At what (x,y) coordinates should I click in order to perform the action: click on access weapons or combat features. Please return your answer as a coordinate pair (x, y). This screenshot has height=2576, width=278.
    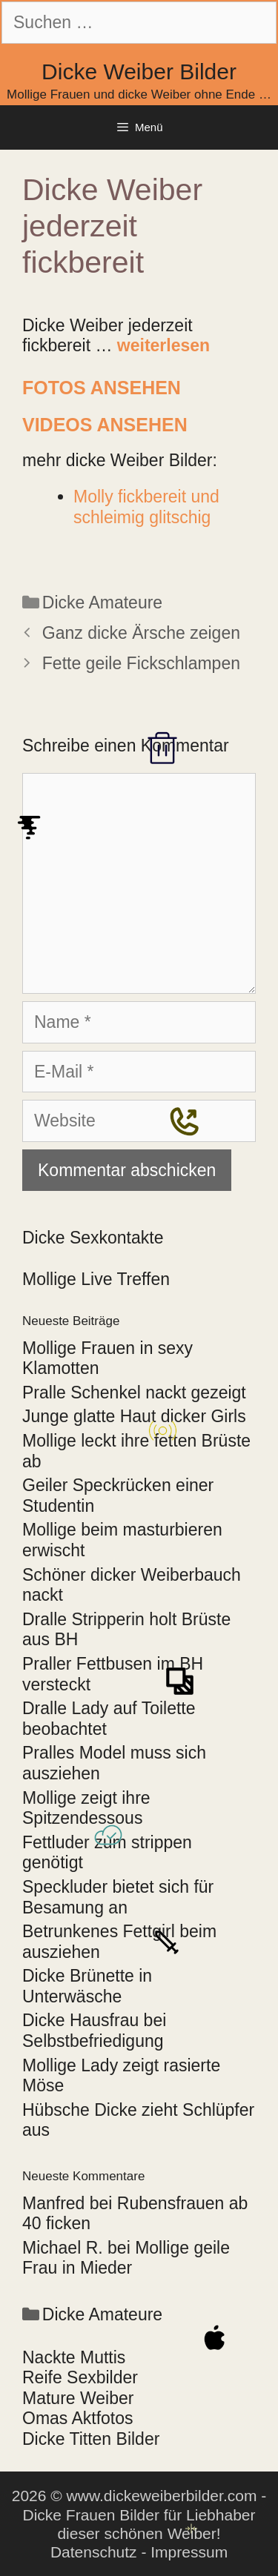
    Looking at the image, I should click on (167, 1942).